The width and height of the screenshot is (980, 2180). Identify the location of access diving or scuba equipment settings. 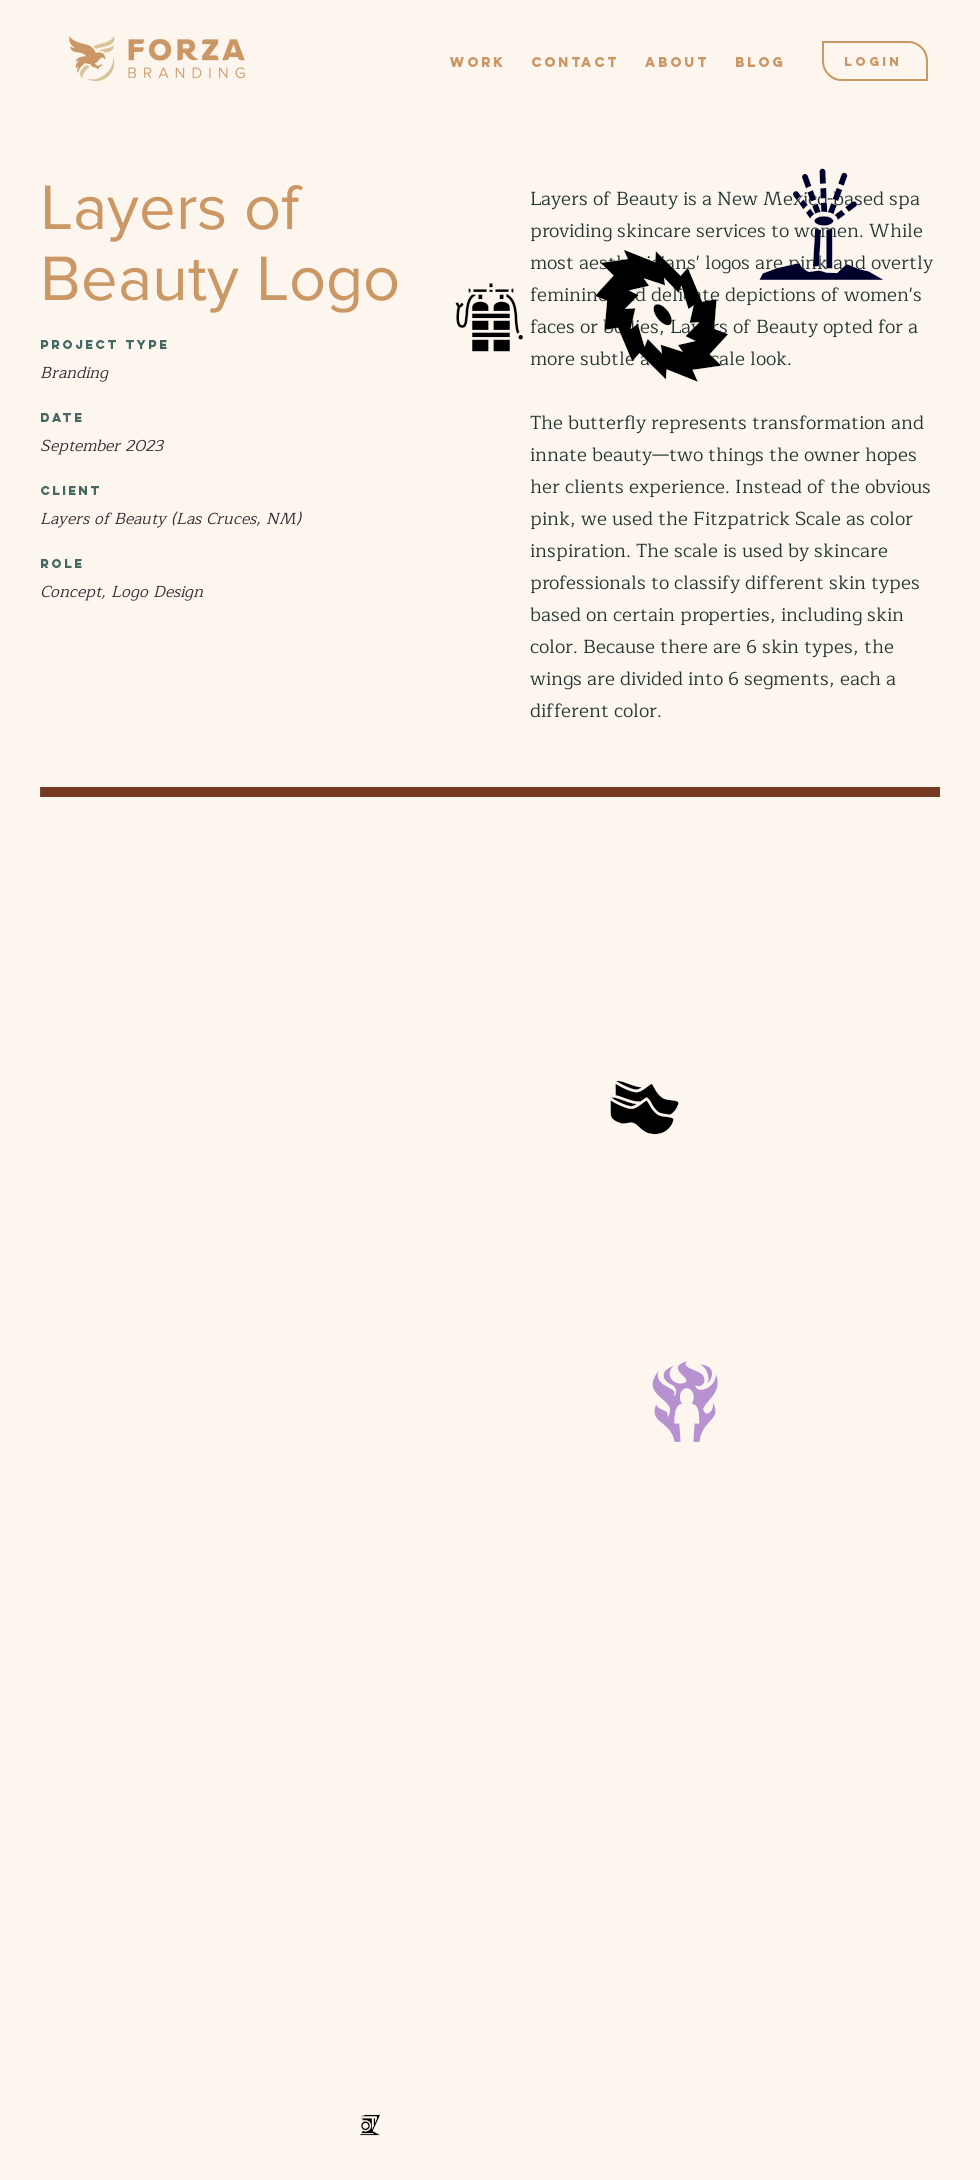
(491, 317).